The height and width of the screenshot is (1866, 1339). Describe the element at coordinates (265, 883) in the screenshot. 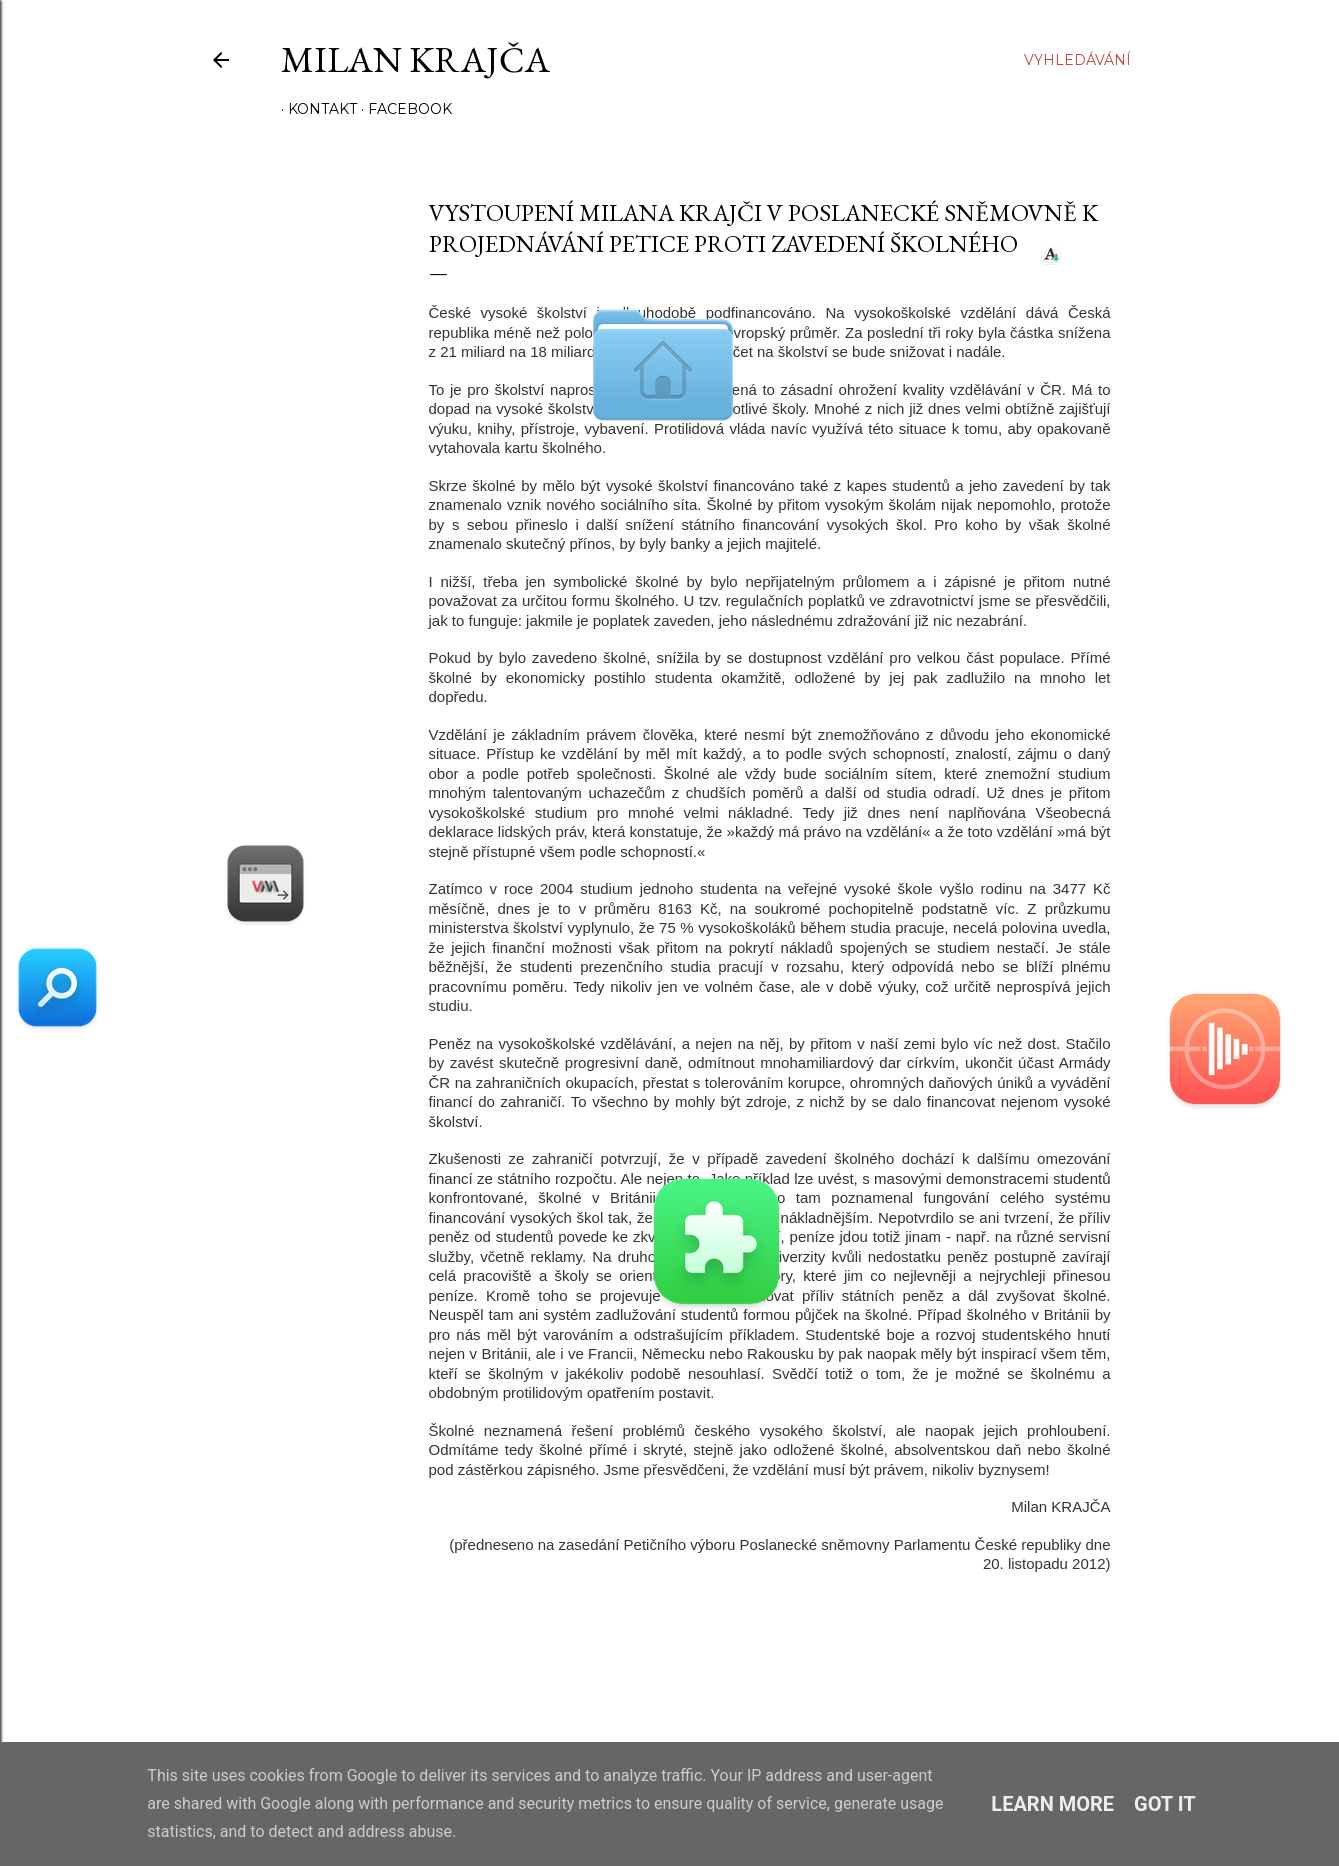

I see `access virtual machine migration settings` at that location.